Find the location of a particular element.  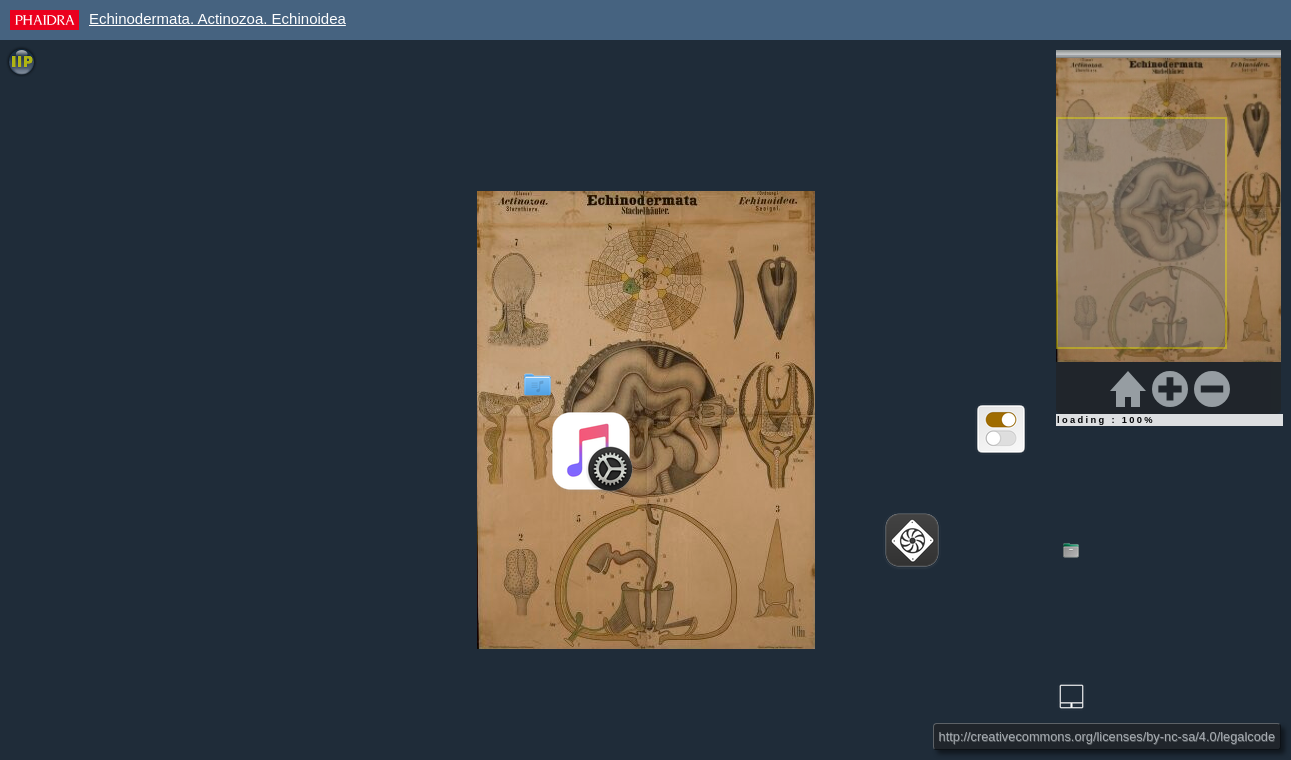

touchpad is currently enabled is located at coordinates (1071, 696).